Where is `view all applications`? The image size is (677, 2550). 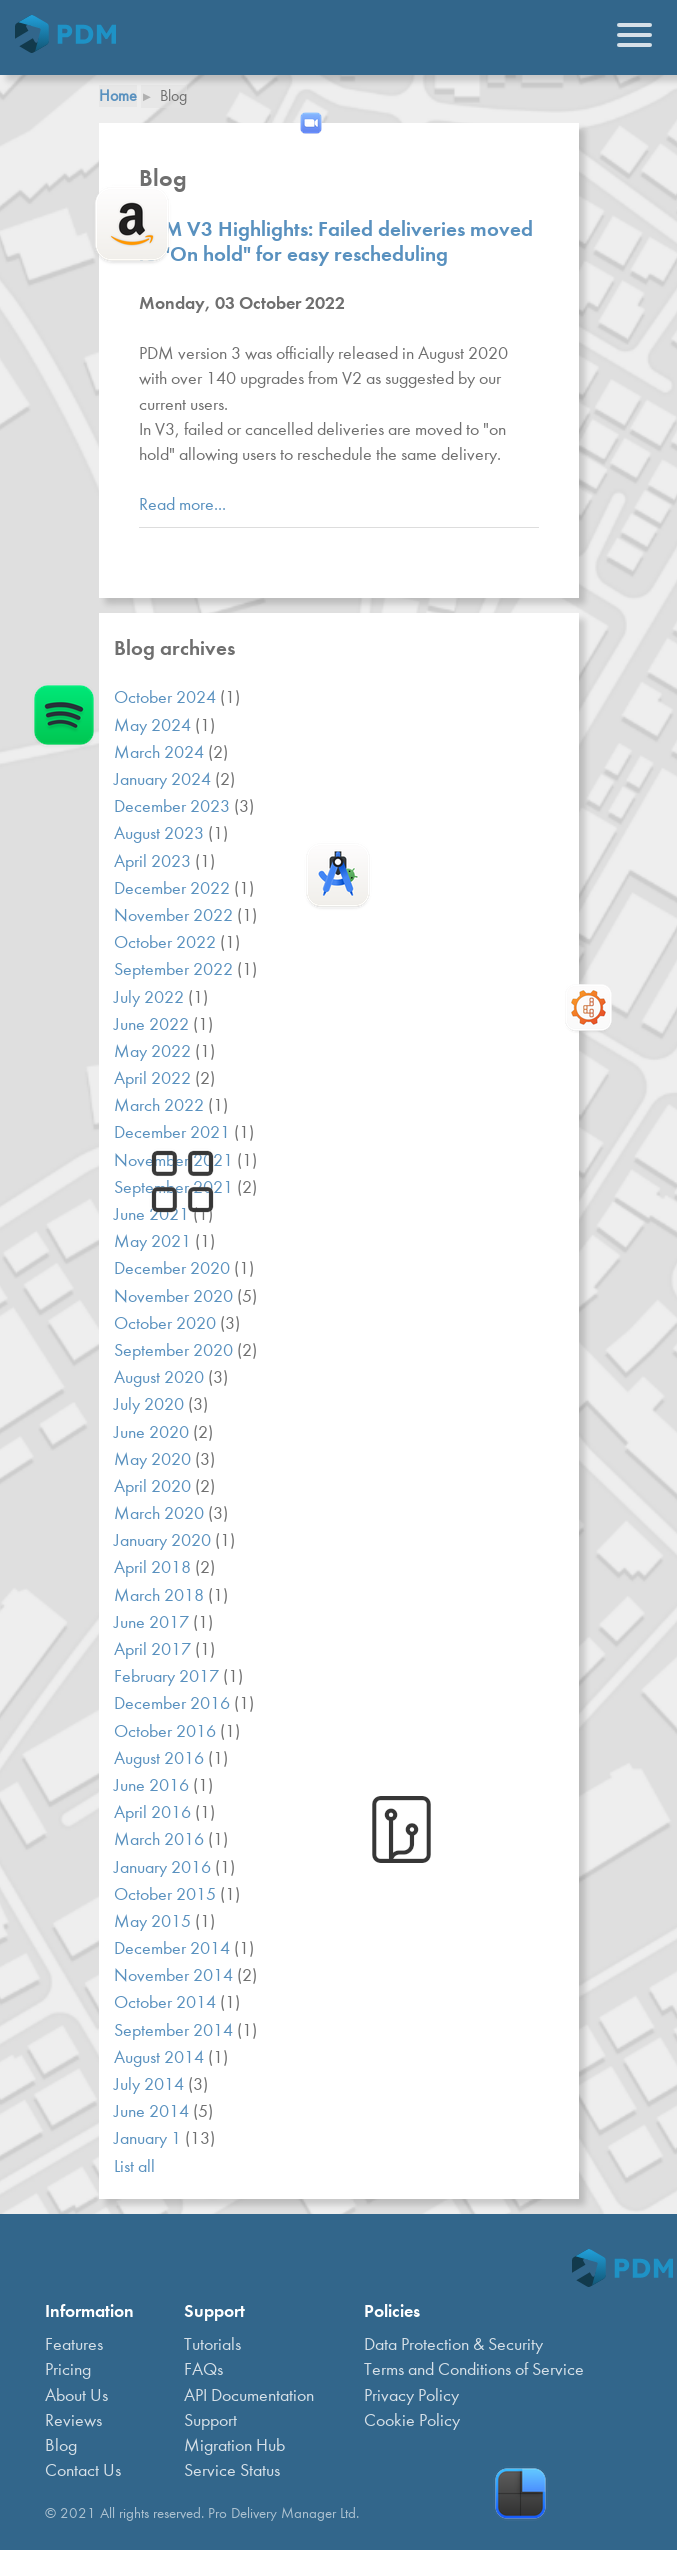 view all applications is located at coordinates (182, 1181).